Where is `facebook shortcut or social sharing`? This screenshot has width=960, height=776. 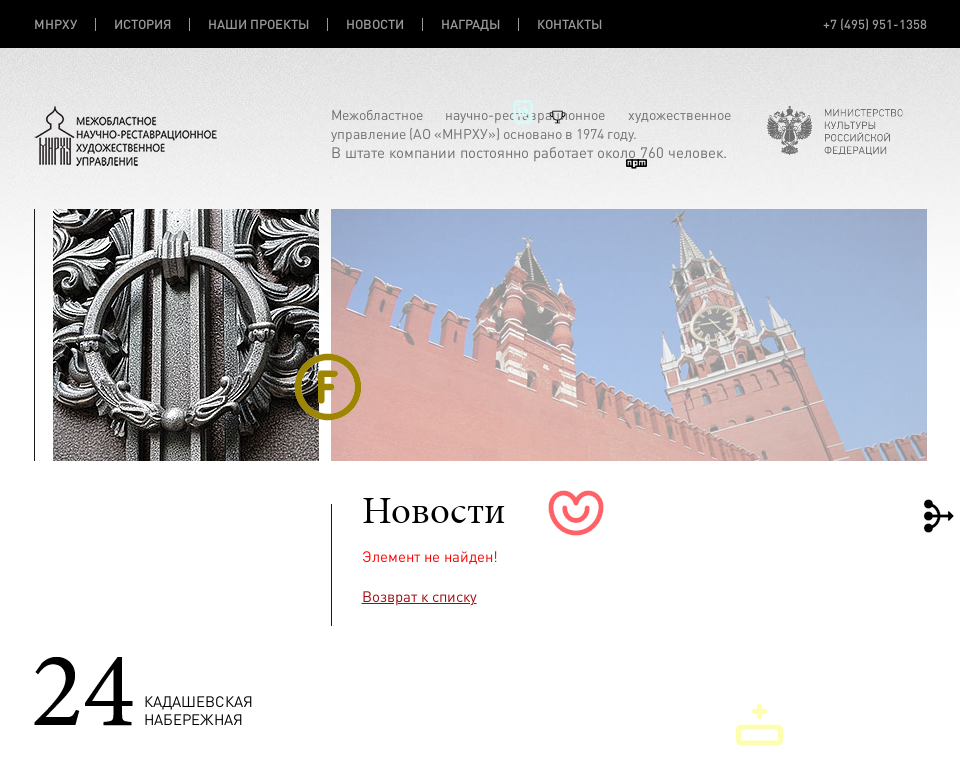
facebook shortcut or social sharing is located at coordinates (328, 387).